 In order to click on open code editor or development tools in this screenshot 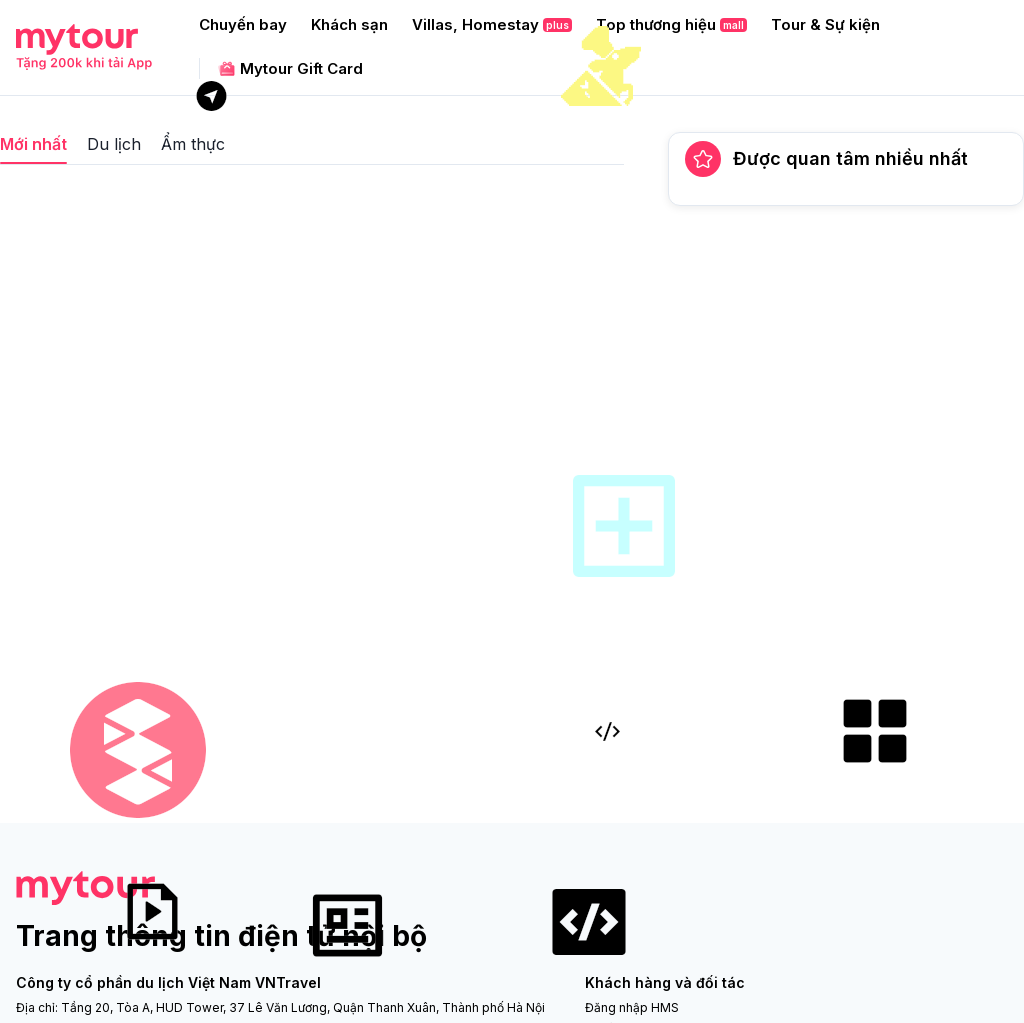, I will do `click(589, 922)`.